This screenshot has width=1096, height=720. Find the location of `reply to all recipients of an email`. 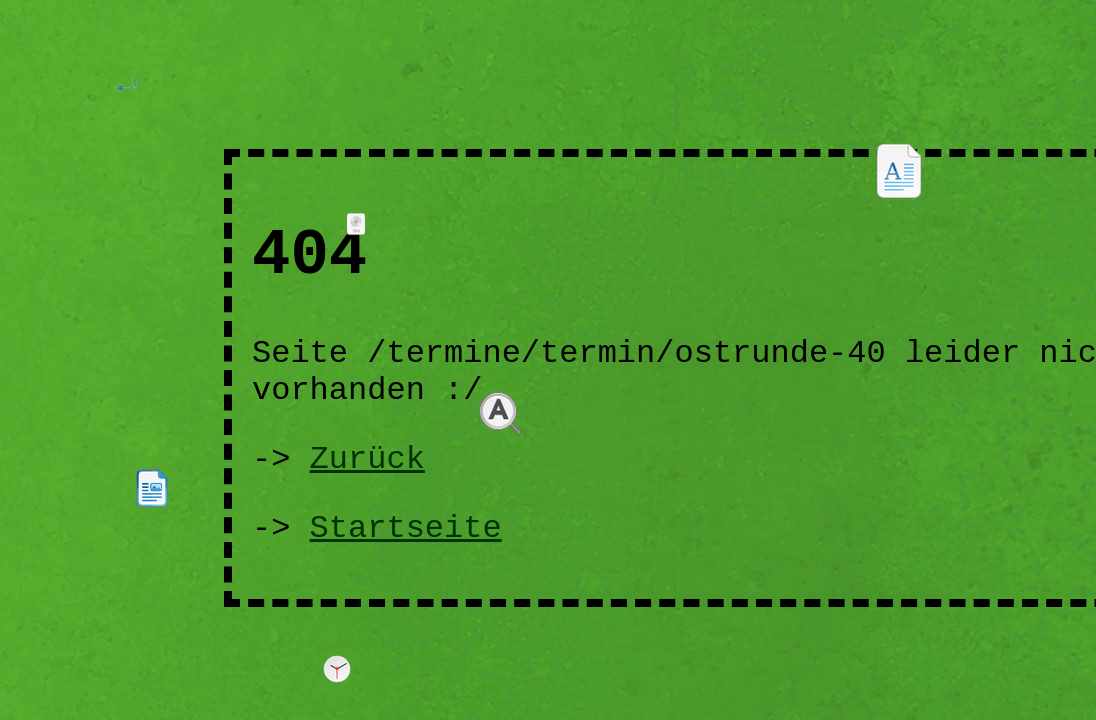

reply to all recipients of an email is located at coordinates (126, 83).